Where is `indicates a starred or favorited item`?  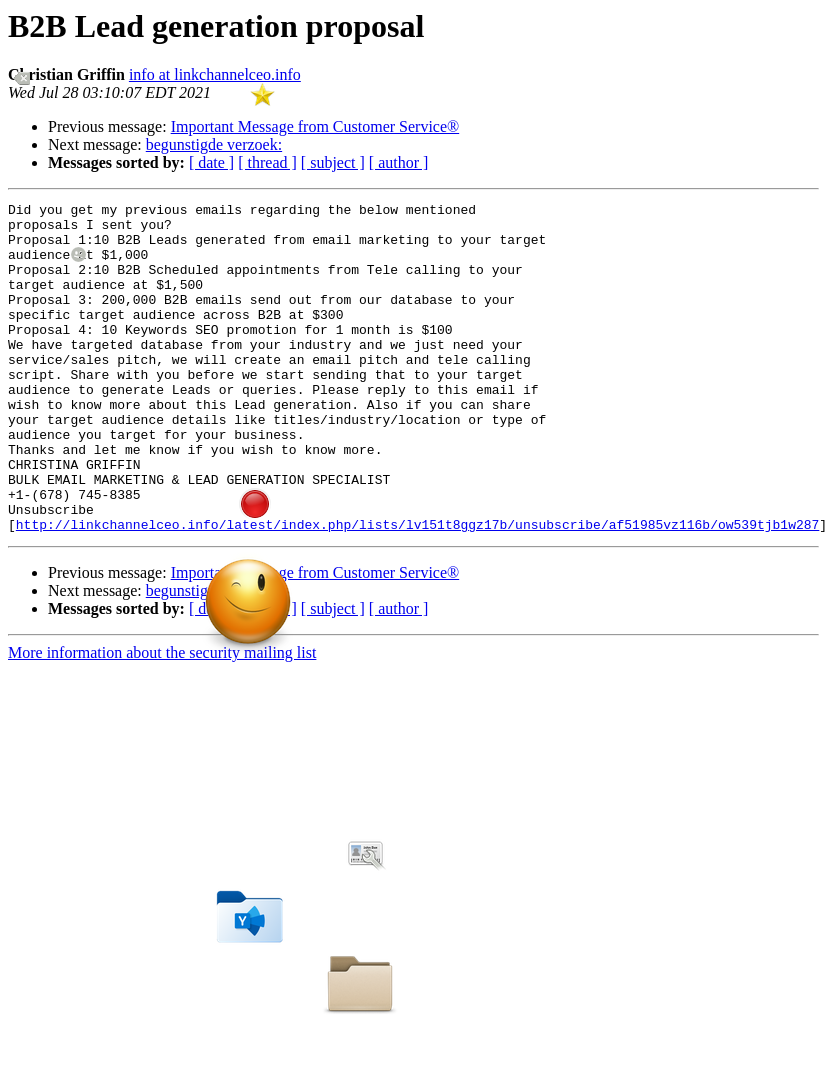
indicates a starred or favorited item is located at coordinates (262, 95).